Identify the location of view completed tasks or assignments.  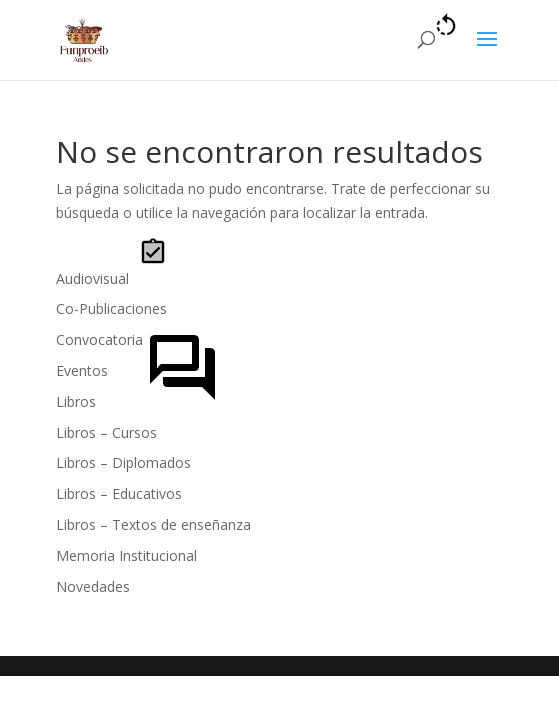
(153, 252).